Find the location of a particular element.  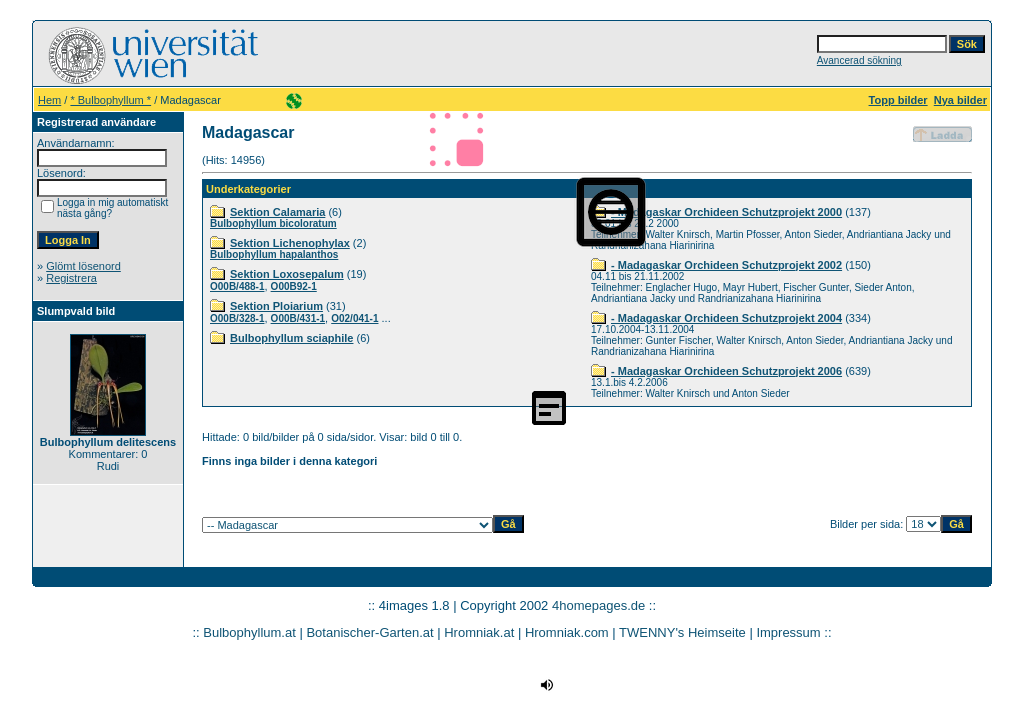

open rich text editor is located at coordinates (549, 408).